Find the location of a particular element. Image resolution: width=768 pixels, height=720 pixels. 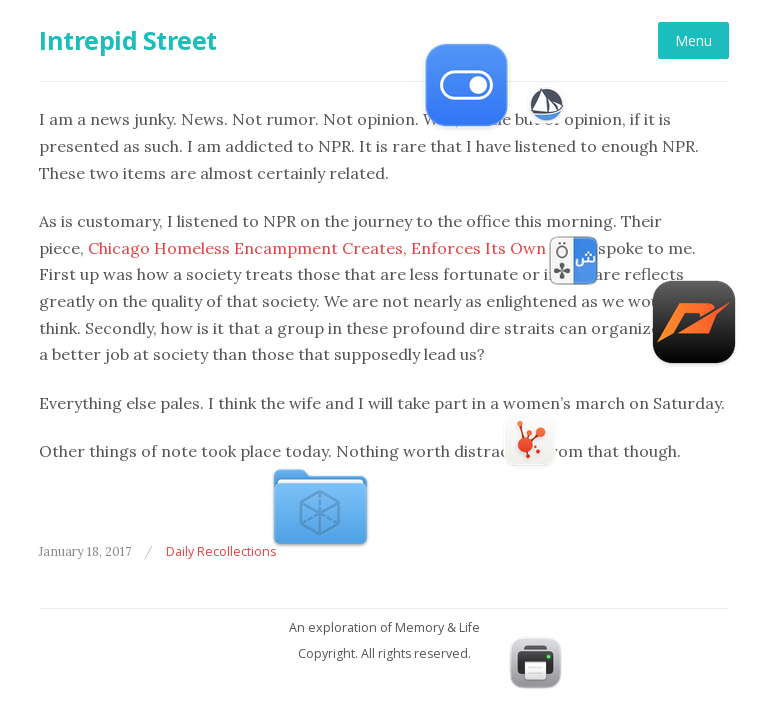

launch visualvm application is located at coordinates (529, 439).